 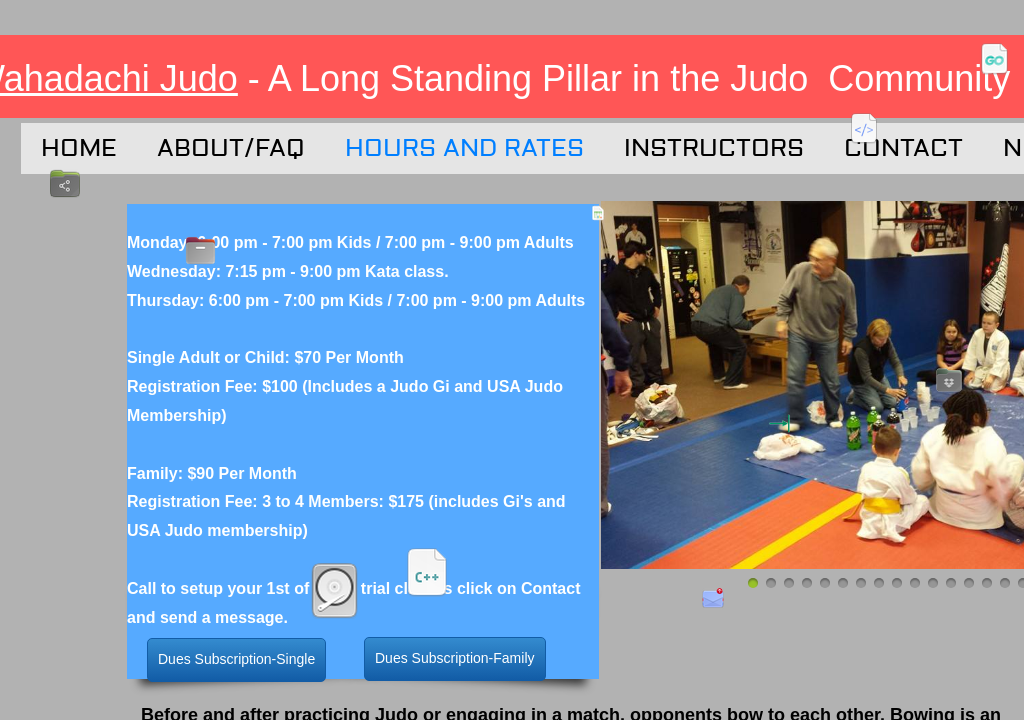 What do you see at coordinates (779, 423) in the screenshot?
I see `go to the last item or page` at bounding box center [779, 423].